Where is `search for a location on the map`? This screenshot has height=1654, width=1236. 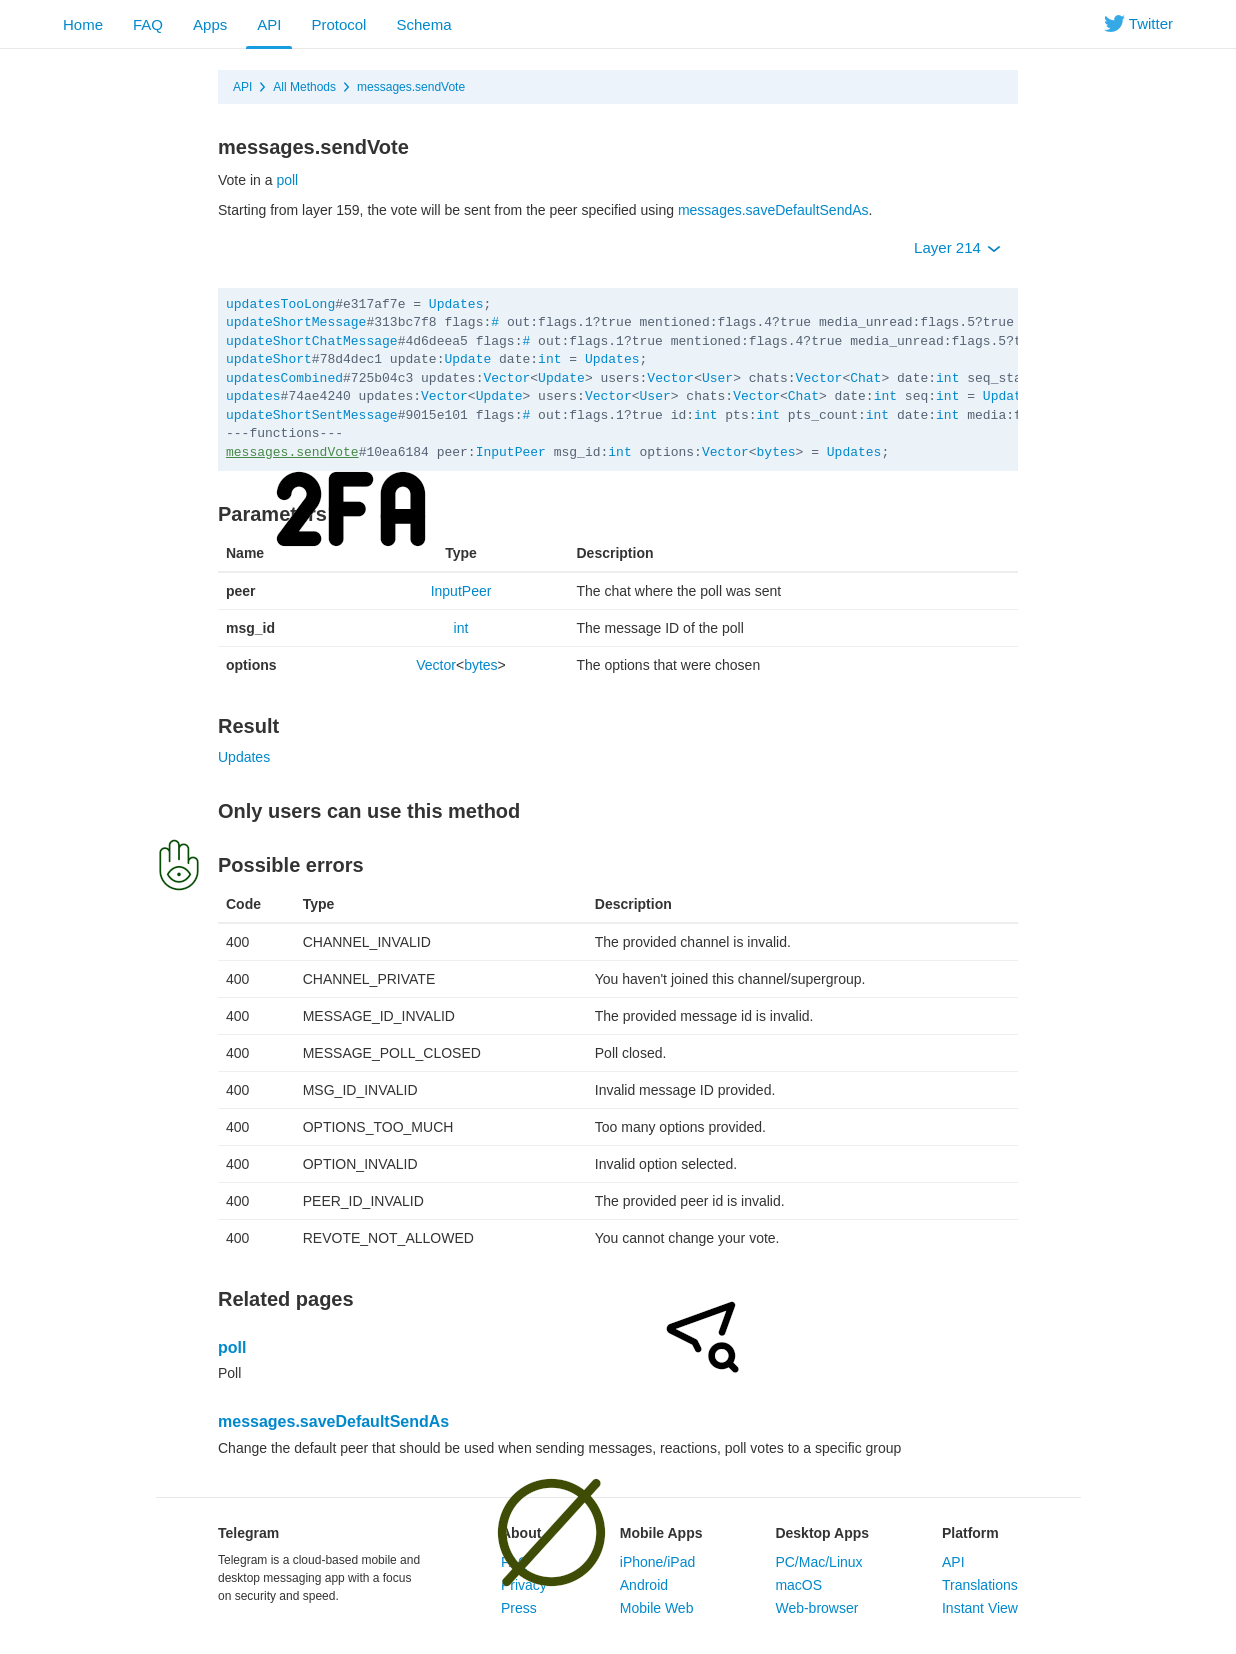
search for a location on the map is located at coordinates (701, 1335).